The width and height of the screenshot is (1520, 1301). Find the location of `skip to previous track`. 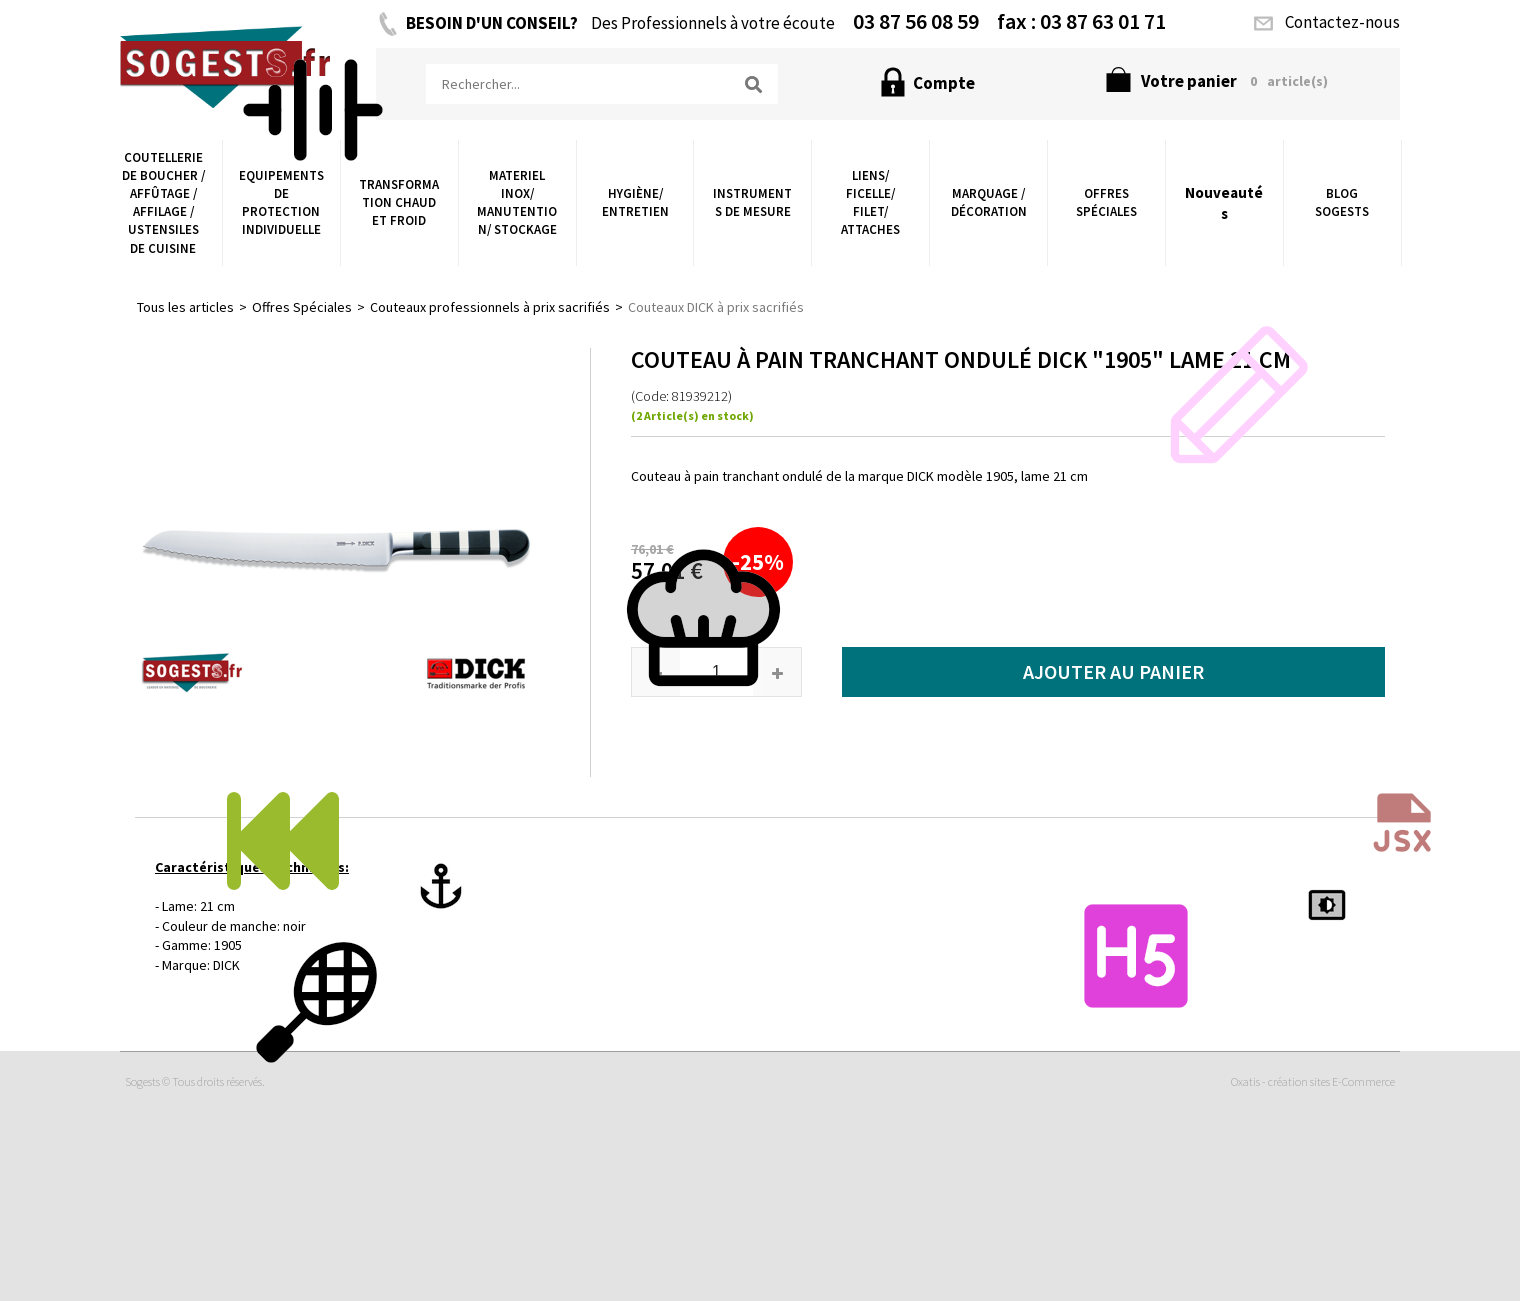

skip to previous track is located at coordinates (283, 841).